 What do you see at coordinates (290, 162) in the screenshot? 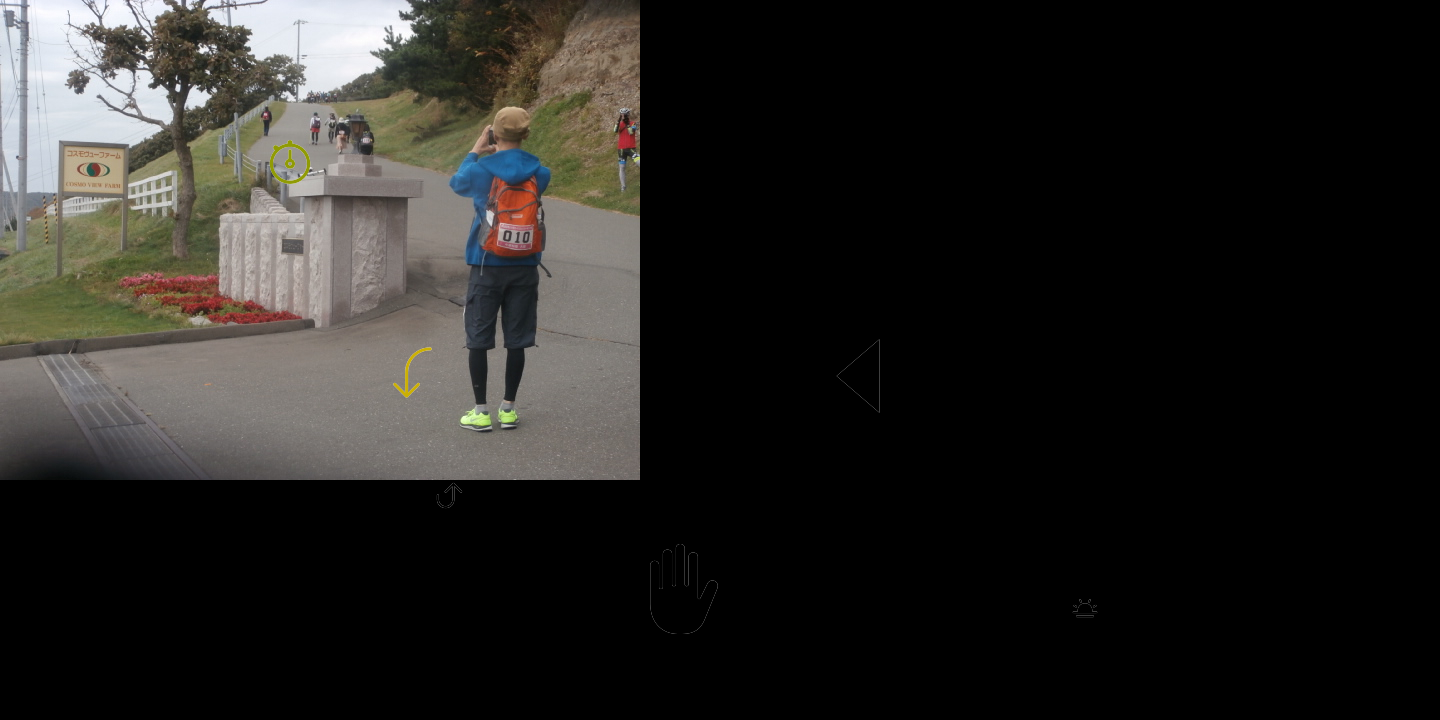
I see `start or view a timer` at bounding box center [290, 162].